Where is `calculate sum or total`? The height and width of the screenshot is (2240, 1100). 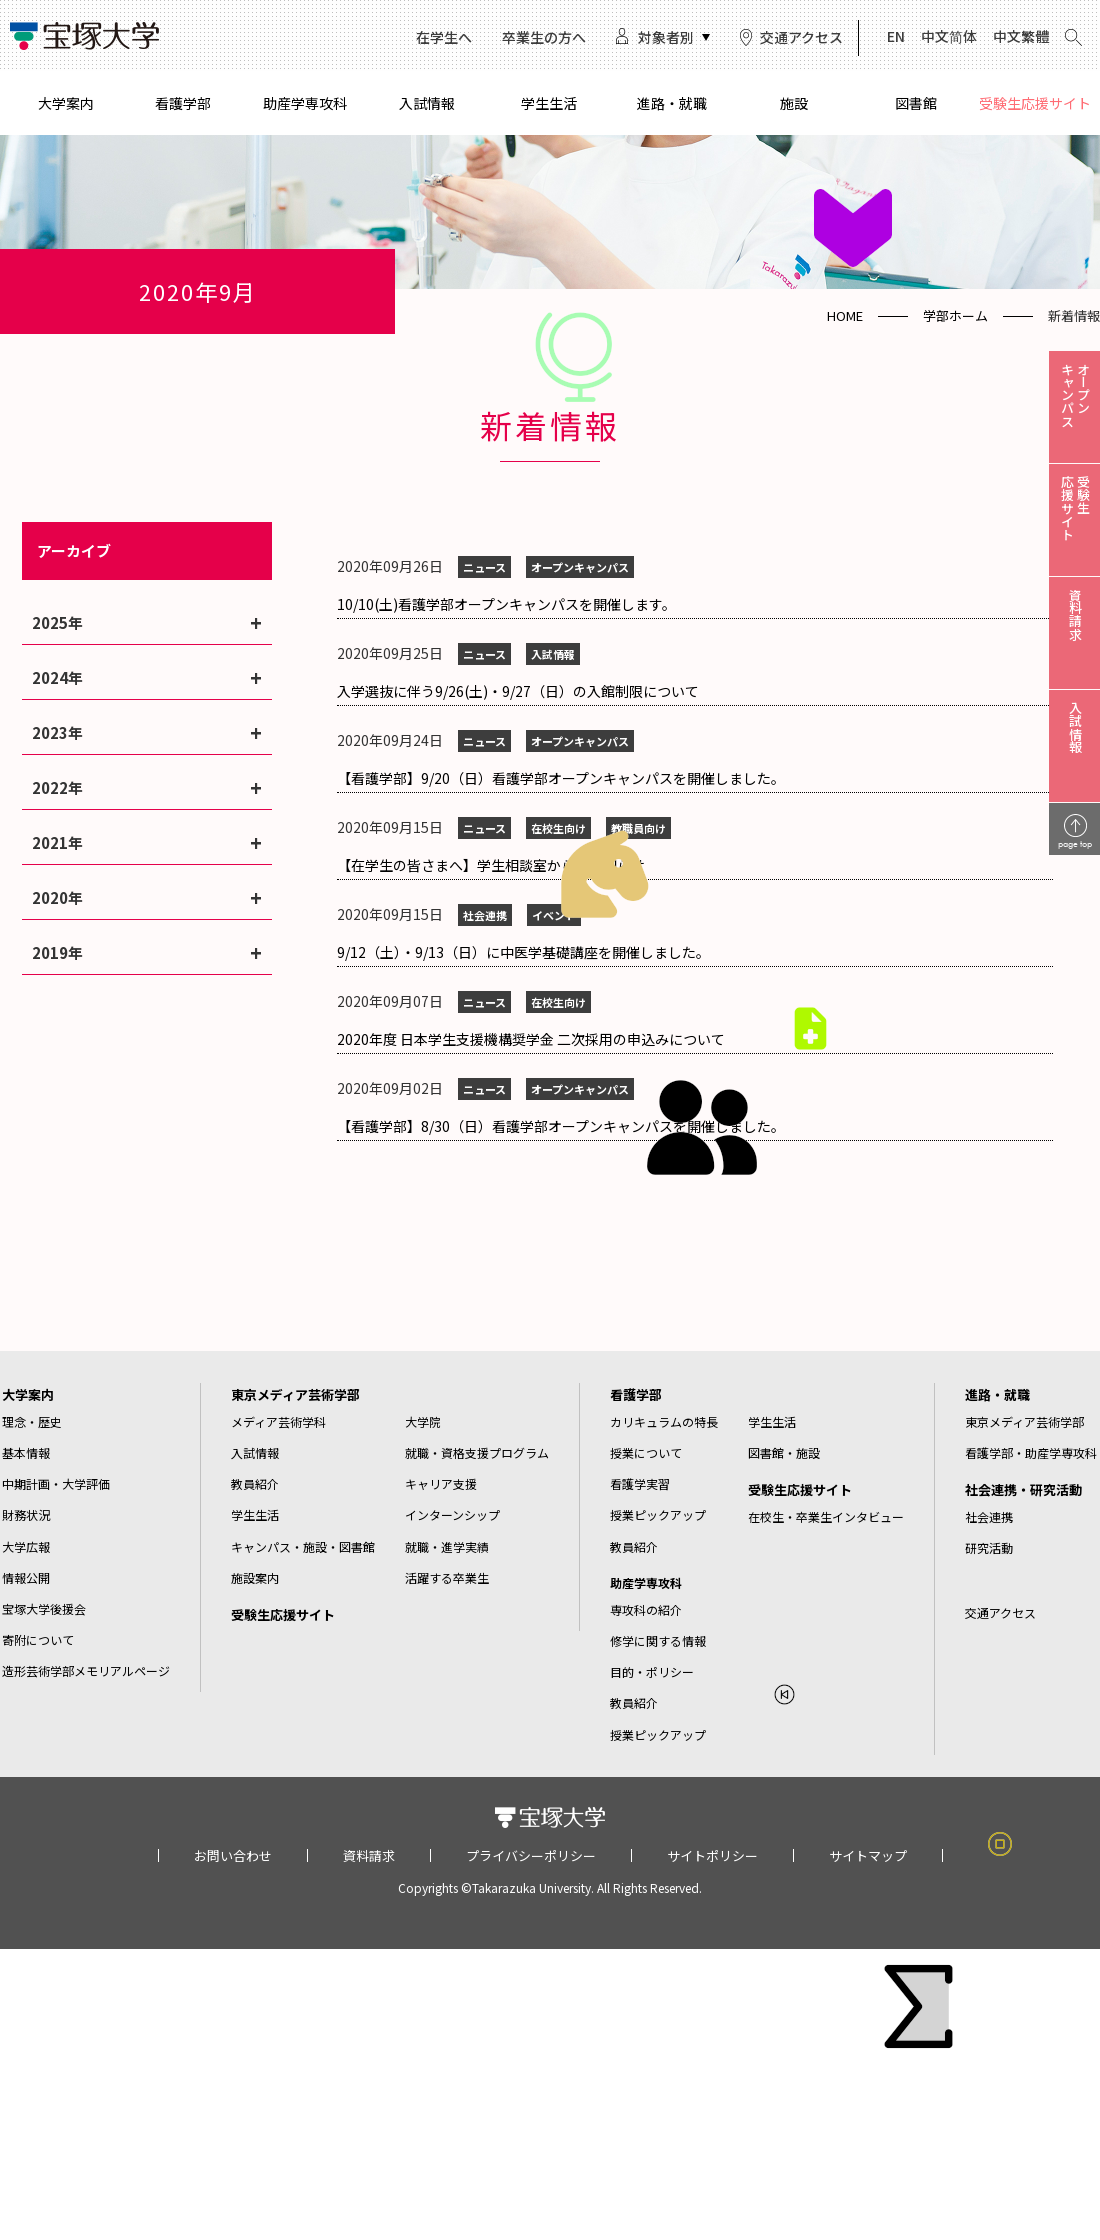
calculate sum or total is located at coordinates (918, 2006).